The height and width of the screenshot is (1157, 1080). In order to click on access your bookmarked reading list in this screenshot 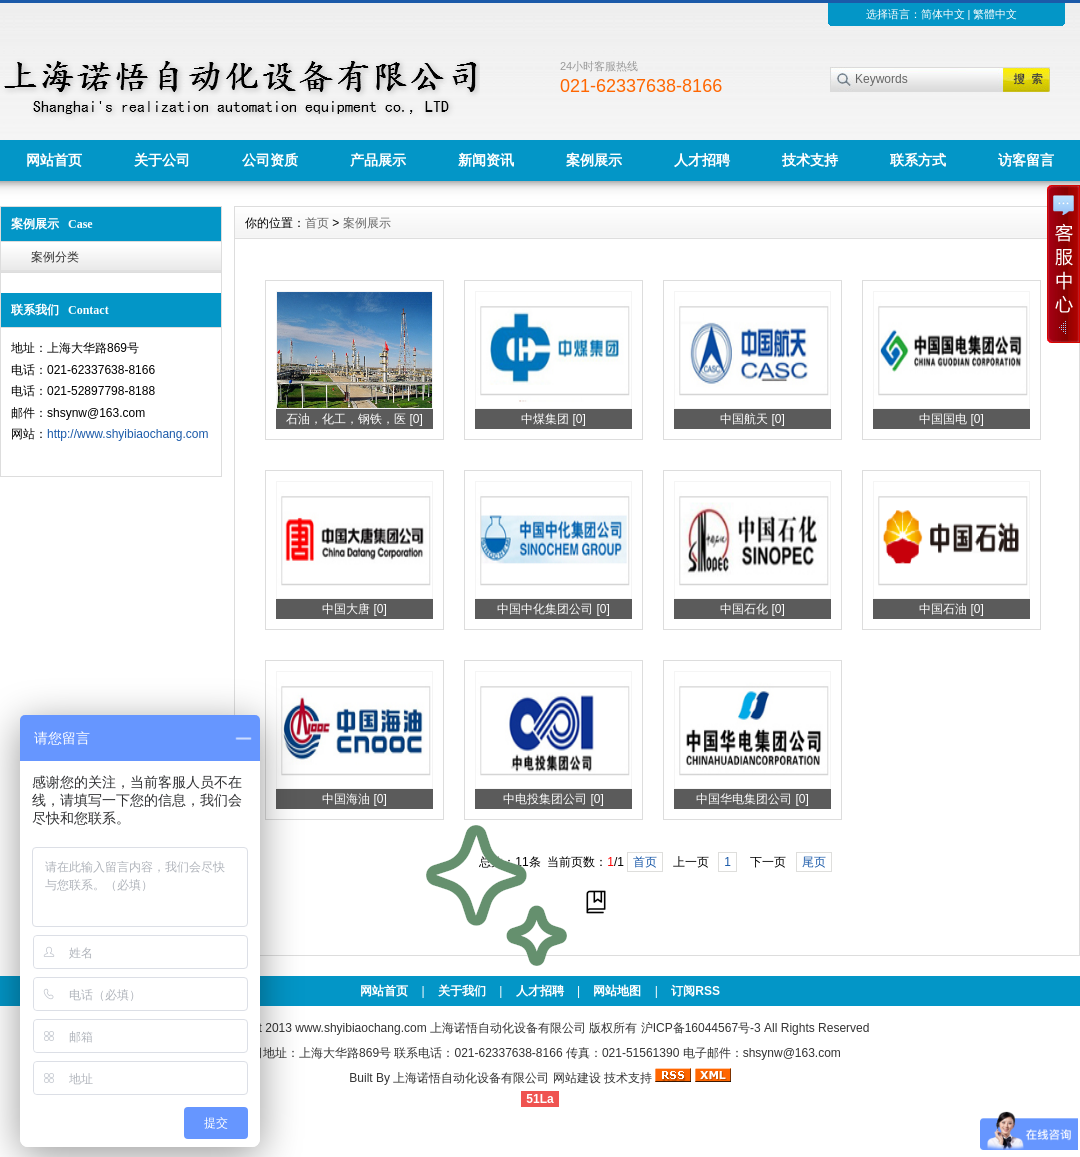, I will do `click(596, 902)`.